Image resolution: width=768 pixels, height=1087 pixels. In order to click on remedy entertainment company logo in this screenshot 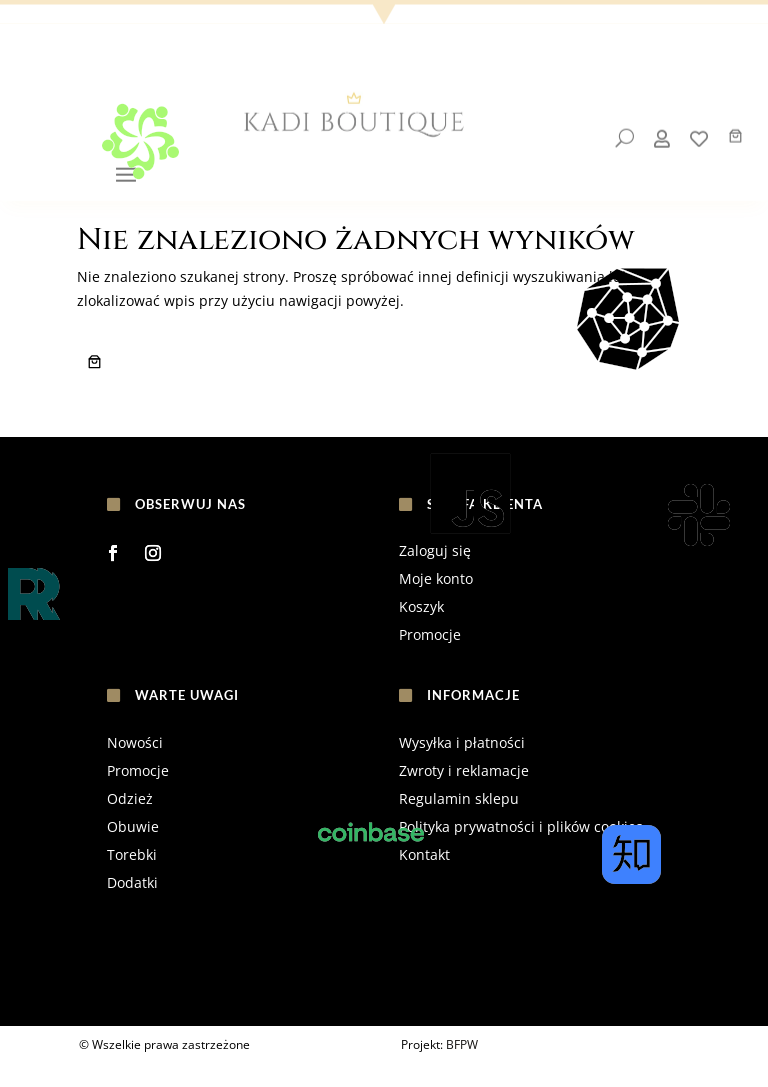, I will do `click(34, 594)`.